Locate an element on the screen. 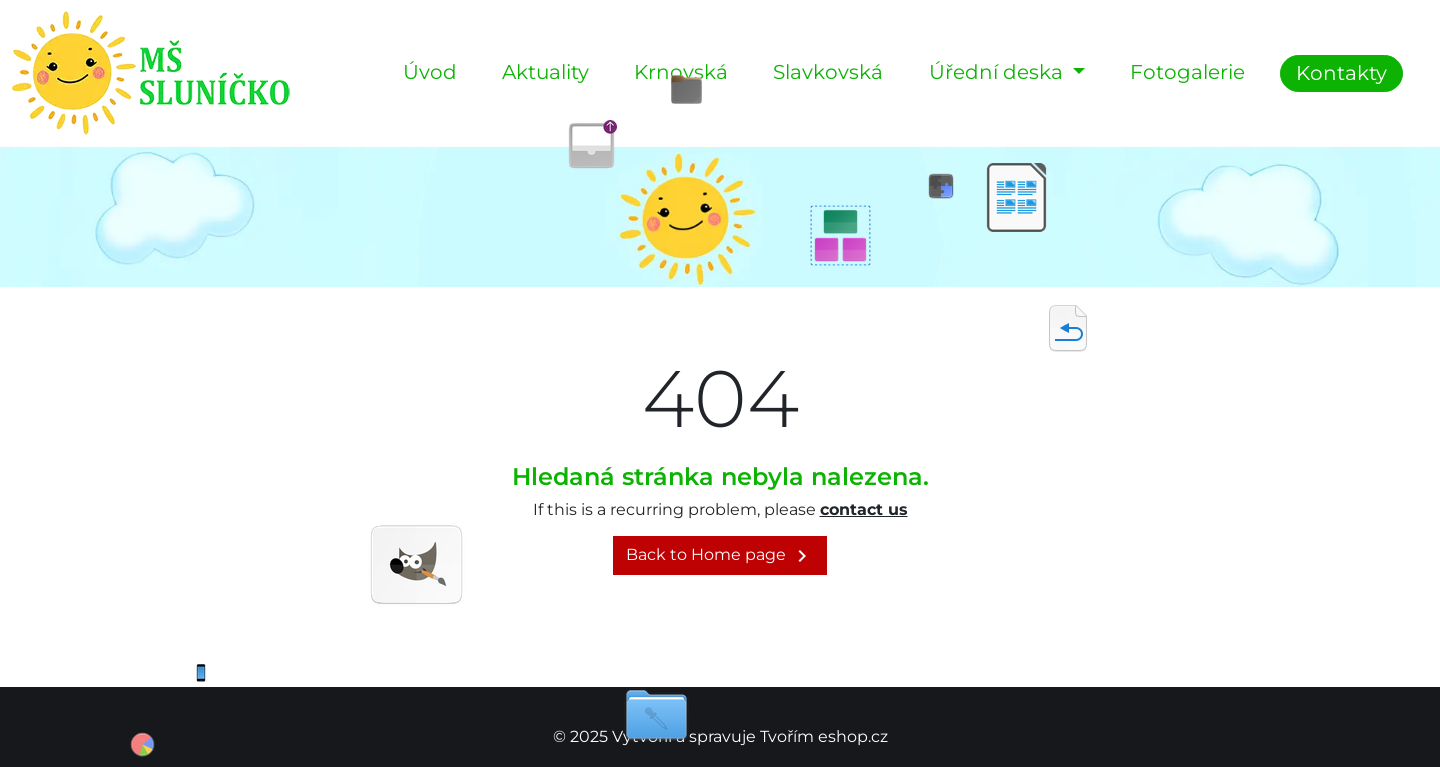 The height and width of the screenshot is (767, 1440). open disk usage analyzer is located at coordinates (142, 744).